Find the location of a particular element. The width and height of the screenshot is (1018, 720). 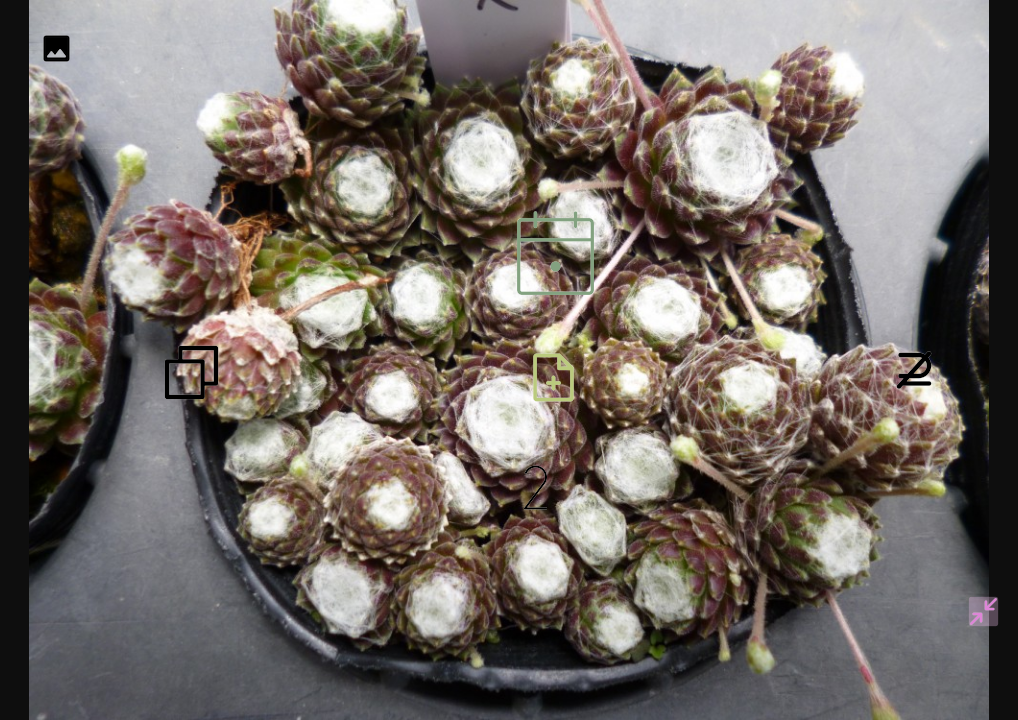

view image or photo is located at coordinates (56, 48).